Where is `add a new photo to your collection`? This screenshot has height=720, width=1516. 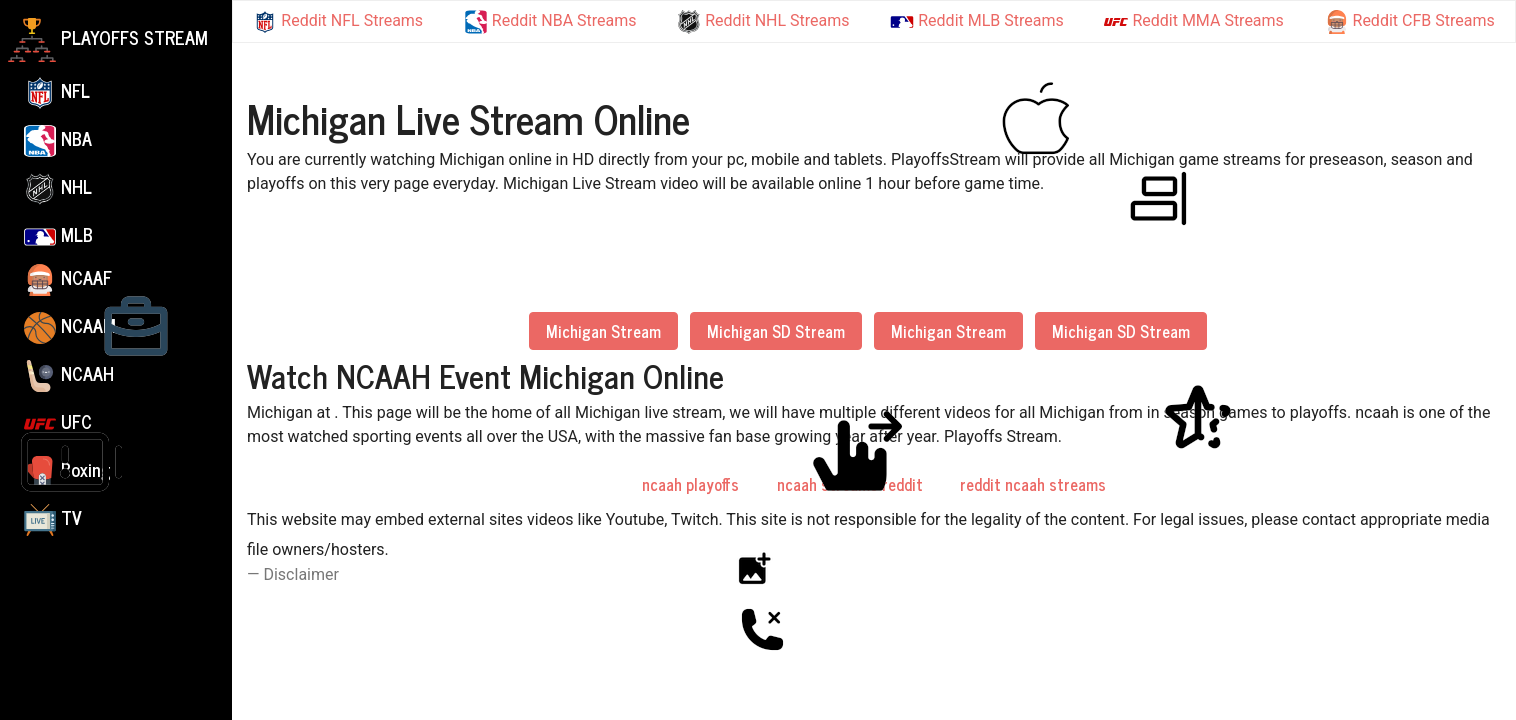 add a new photo to your collection is located at coordinates (754, 569).